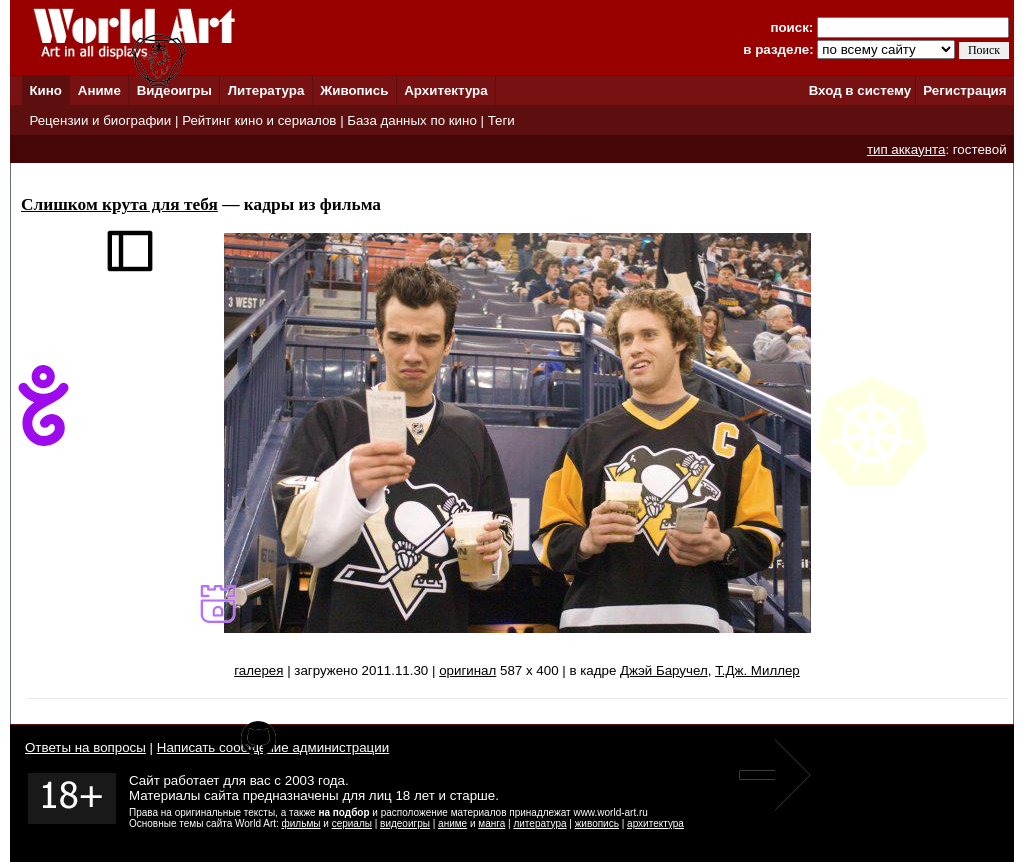 This screenshot has height=862, width=1024. Describe the element at coordinates (130, 251) in the screenshot. I see `switch to left sidebar layout` at that location.